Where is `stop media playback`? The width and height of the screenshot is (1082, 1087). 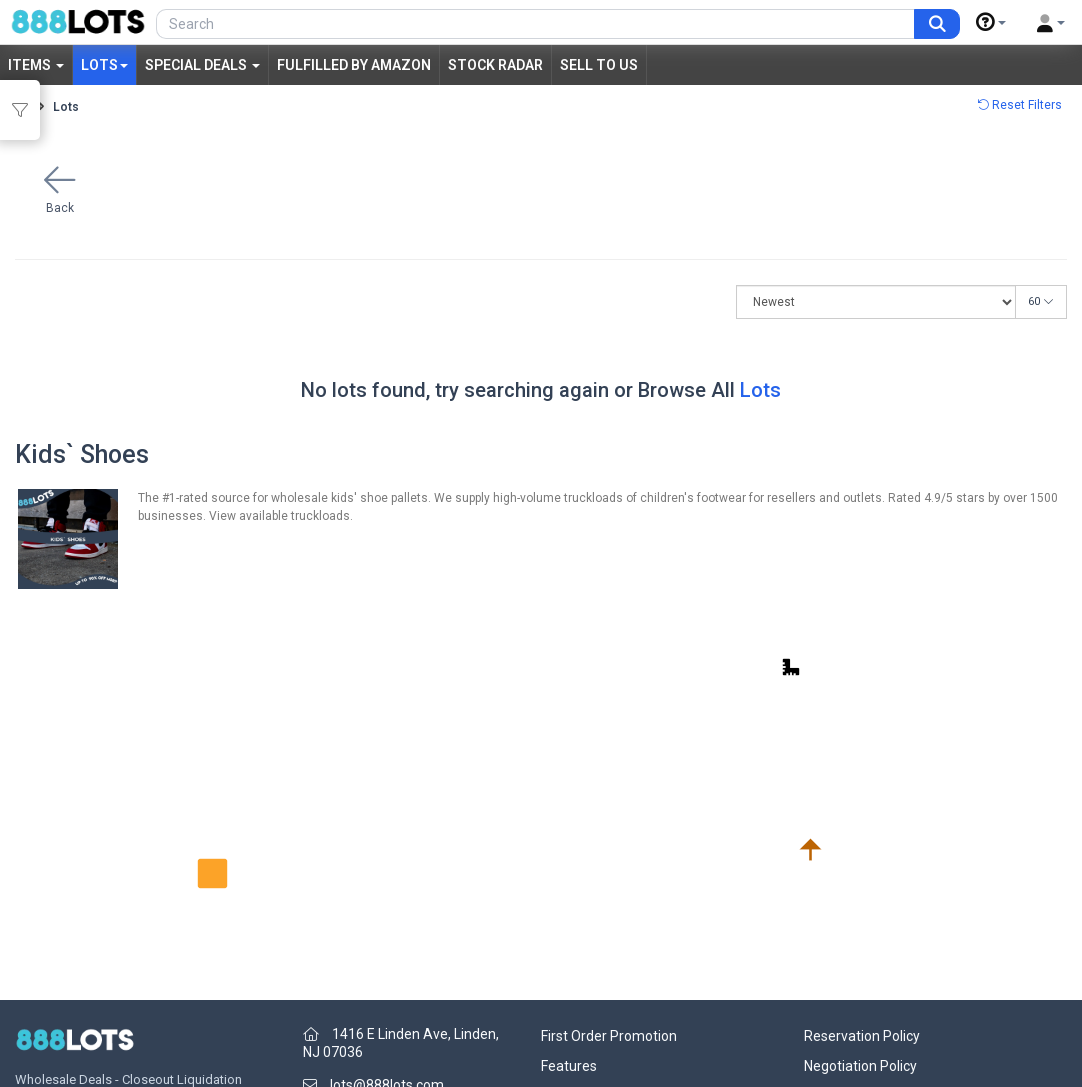 stop media playback is located at coordinates (212, 873).